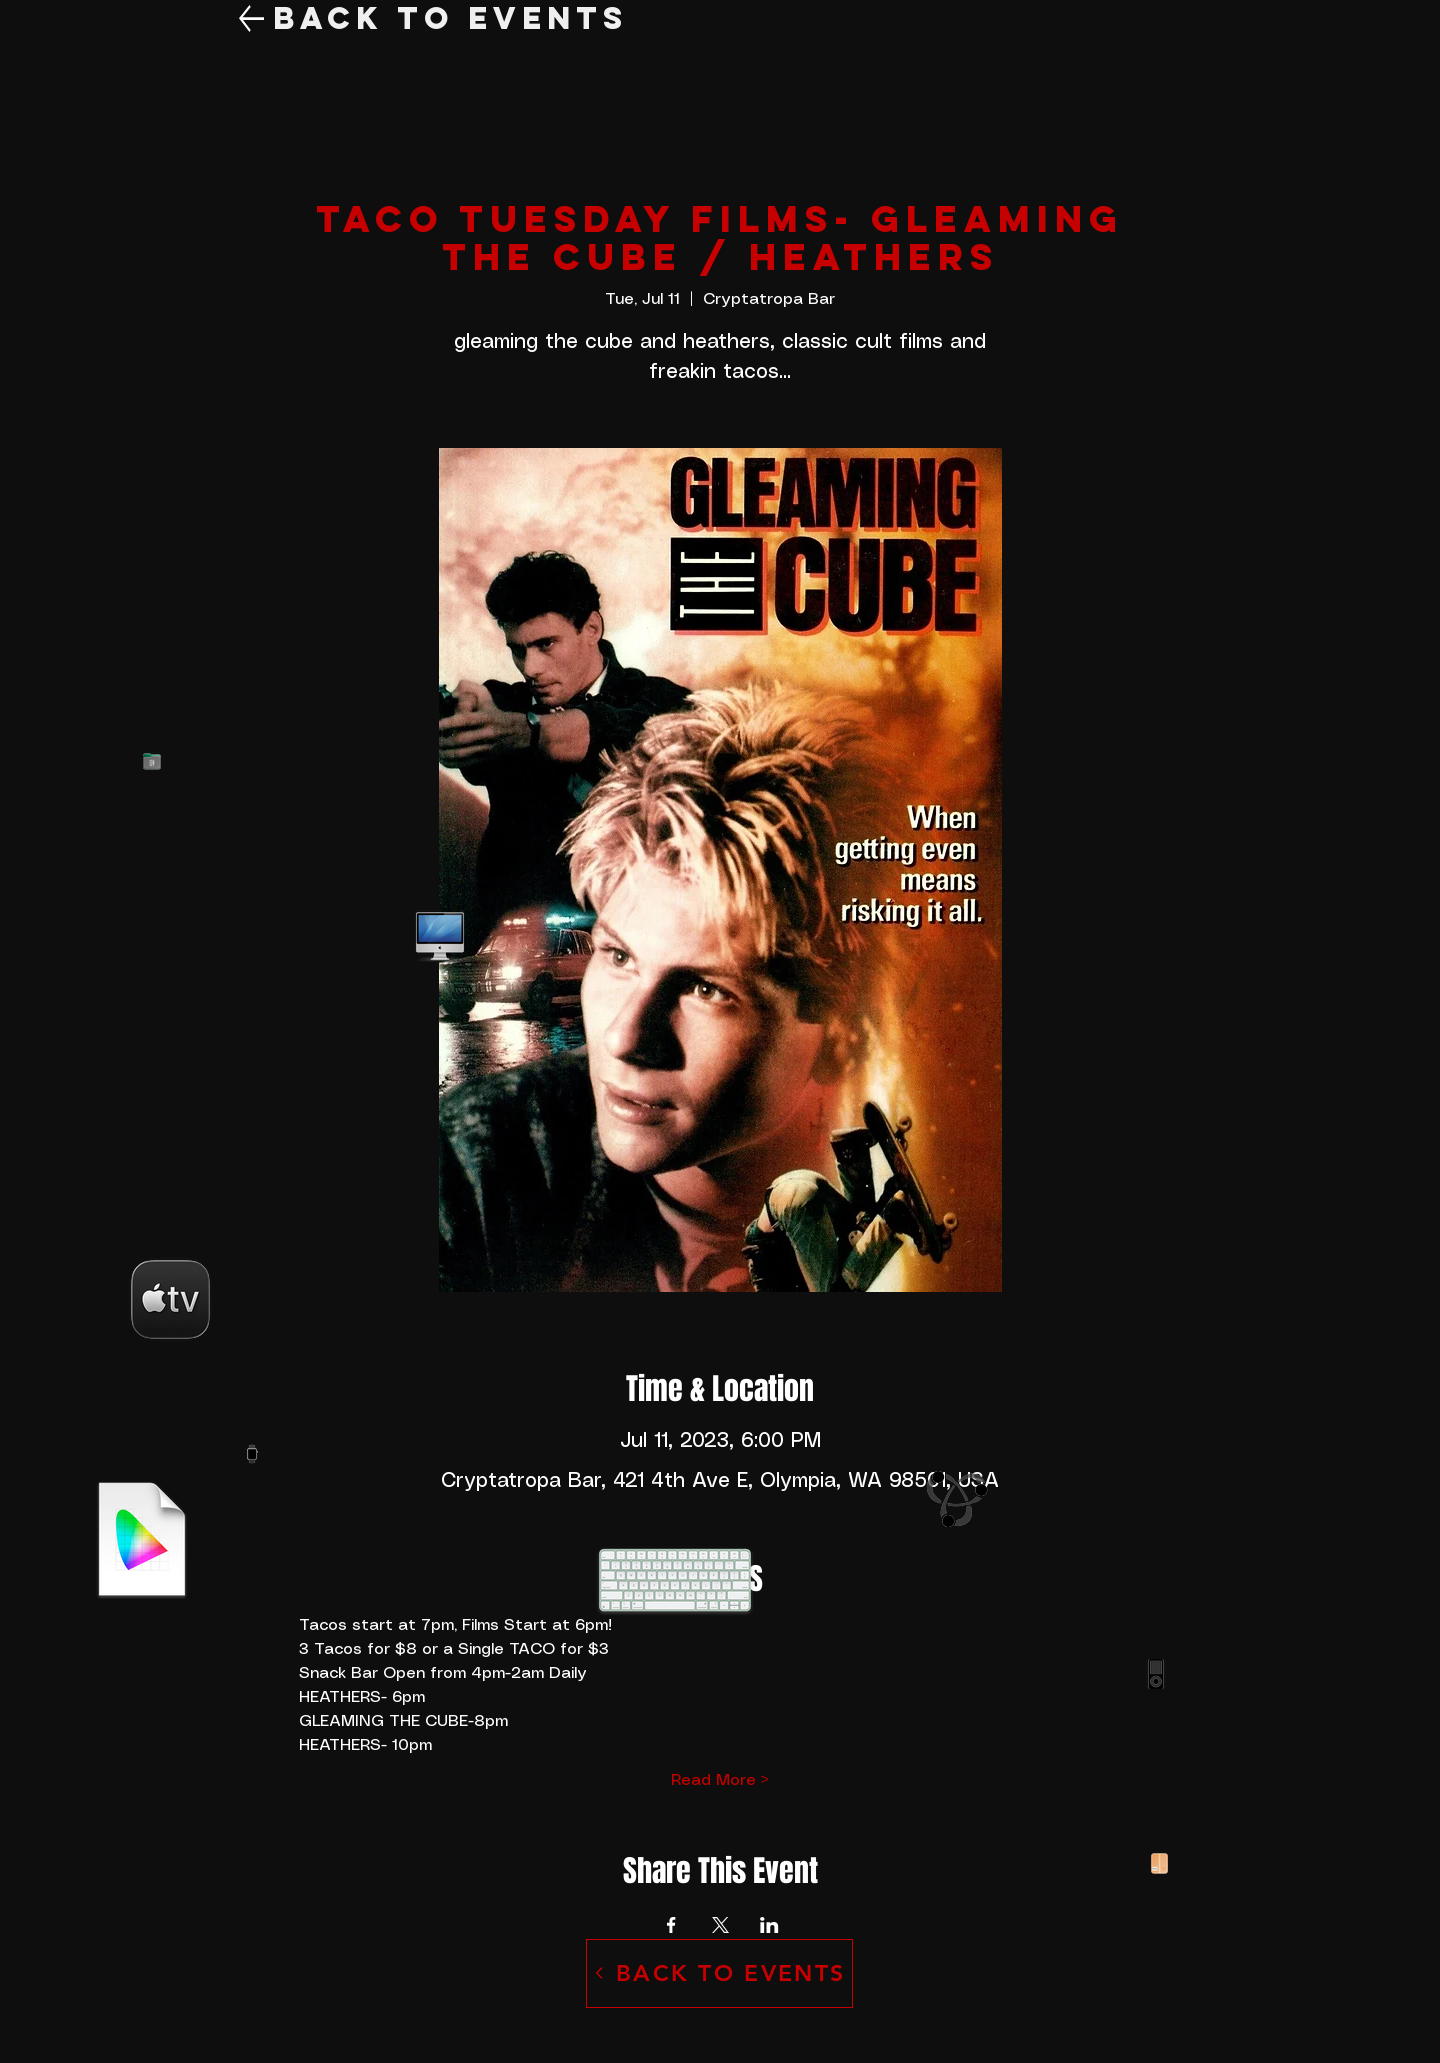 The height and width of the screenshot is (2063, 1440). Describe the element at coordinates (142, 1542) in the screenshot. I see `color profile document for color management` at that location.